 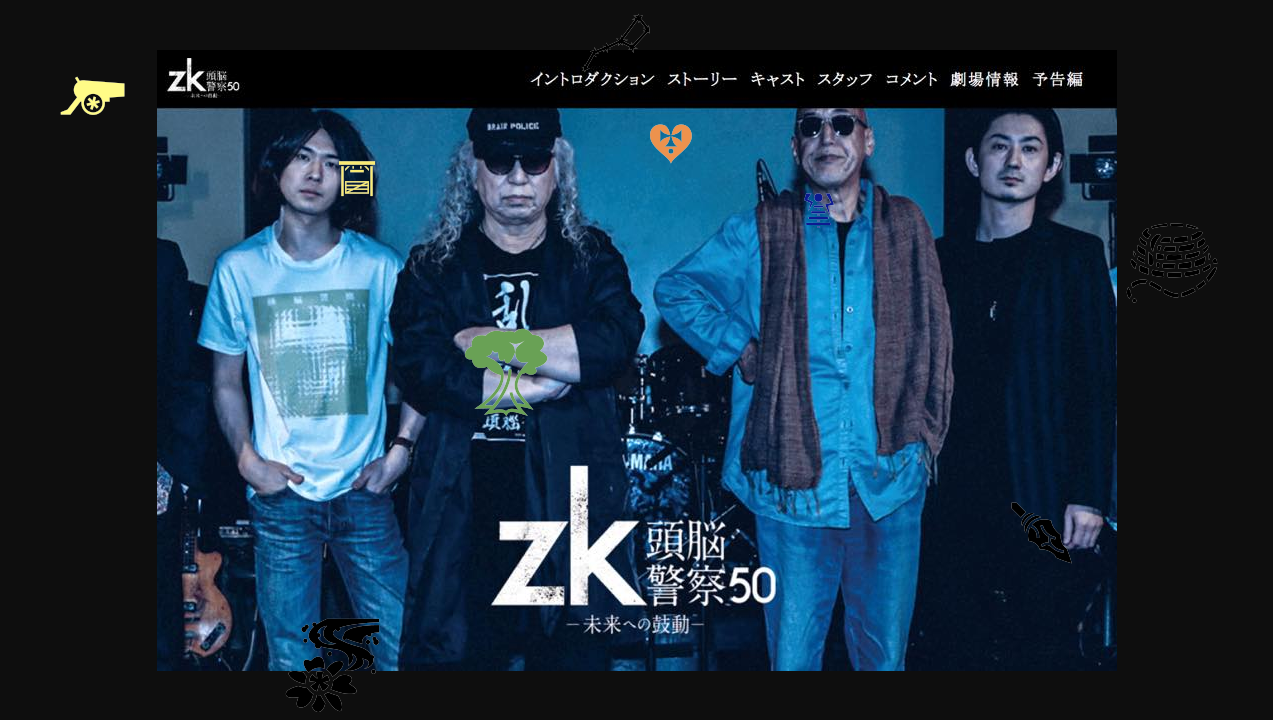 What do you see at coordinates (1041, 532) in the screenshot?
I see `select stone spear weapon in game inventory` at bounding box center [1041, 532].